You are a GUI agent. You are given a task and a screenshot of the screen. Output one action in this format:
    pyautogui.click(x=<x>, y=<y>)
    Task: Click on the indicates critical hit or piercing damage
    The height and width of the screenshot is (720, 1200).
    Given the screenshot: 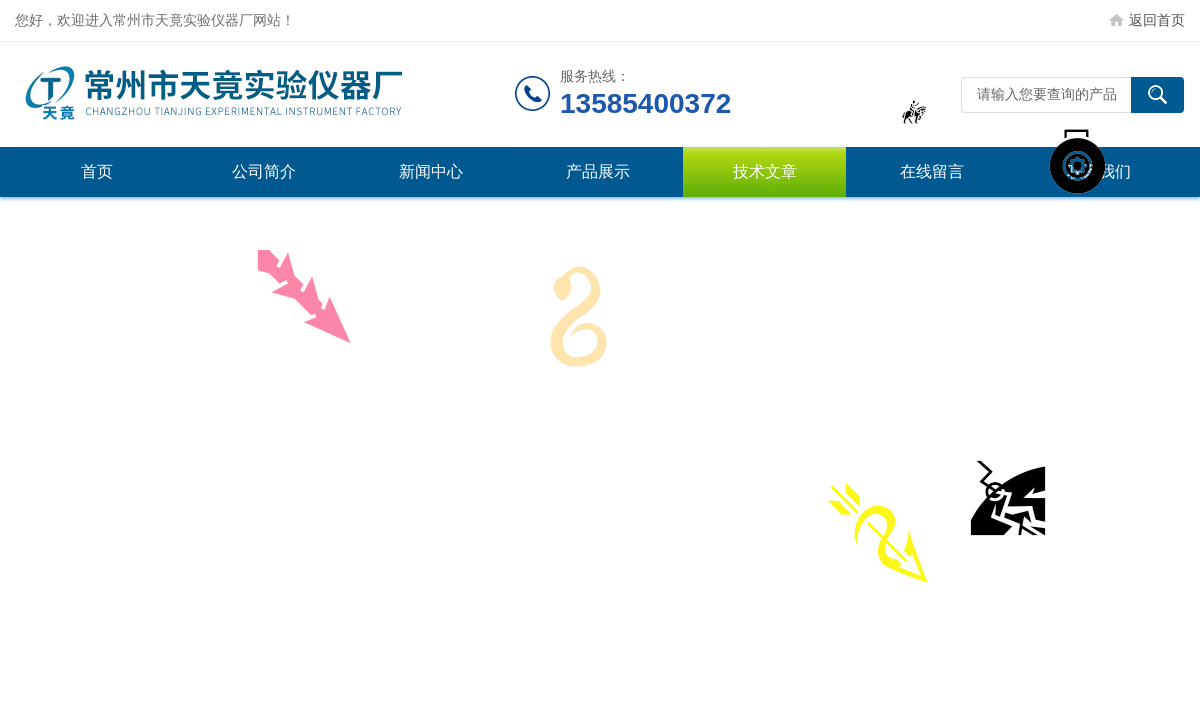 What is the action you would take?
    pyautogui.click(x=305, y=297)
    